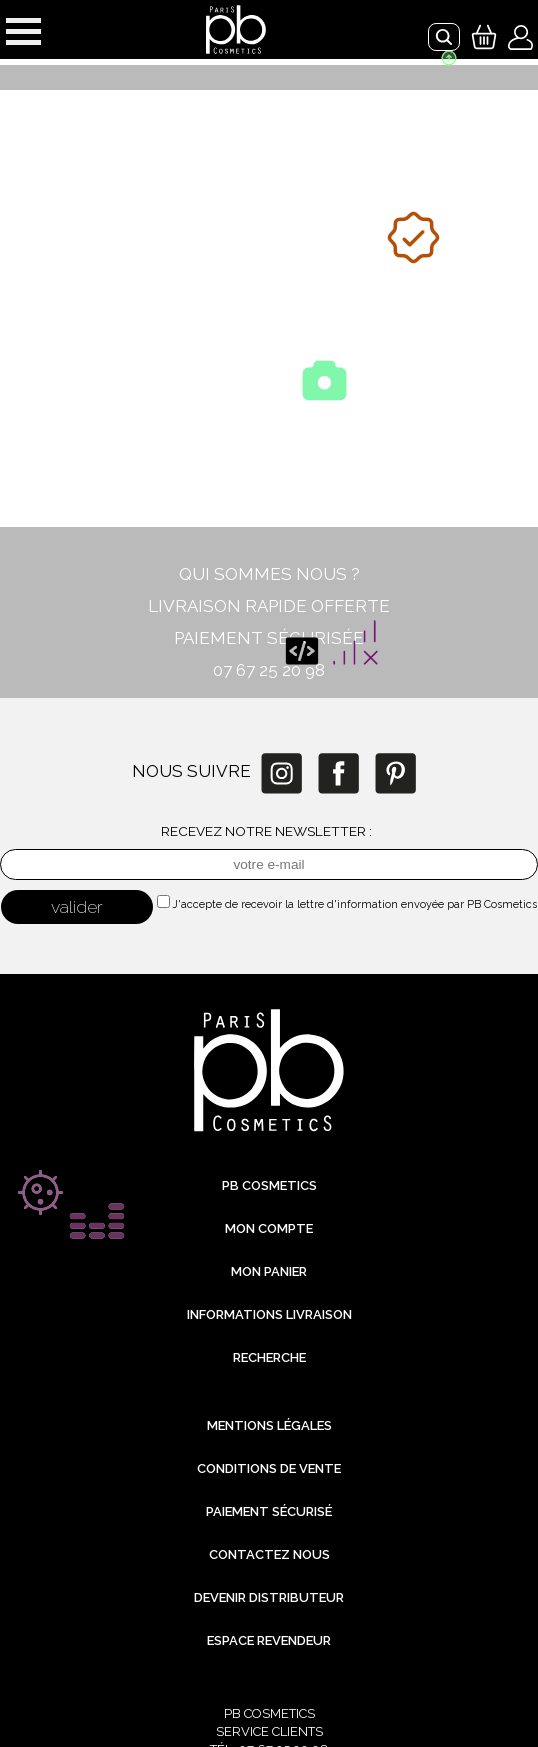  What do you see at coordinates (97, 1221) in the screenshot?
I see `adjust audio equalizer settings` at bounding box center [97, 1221].